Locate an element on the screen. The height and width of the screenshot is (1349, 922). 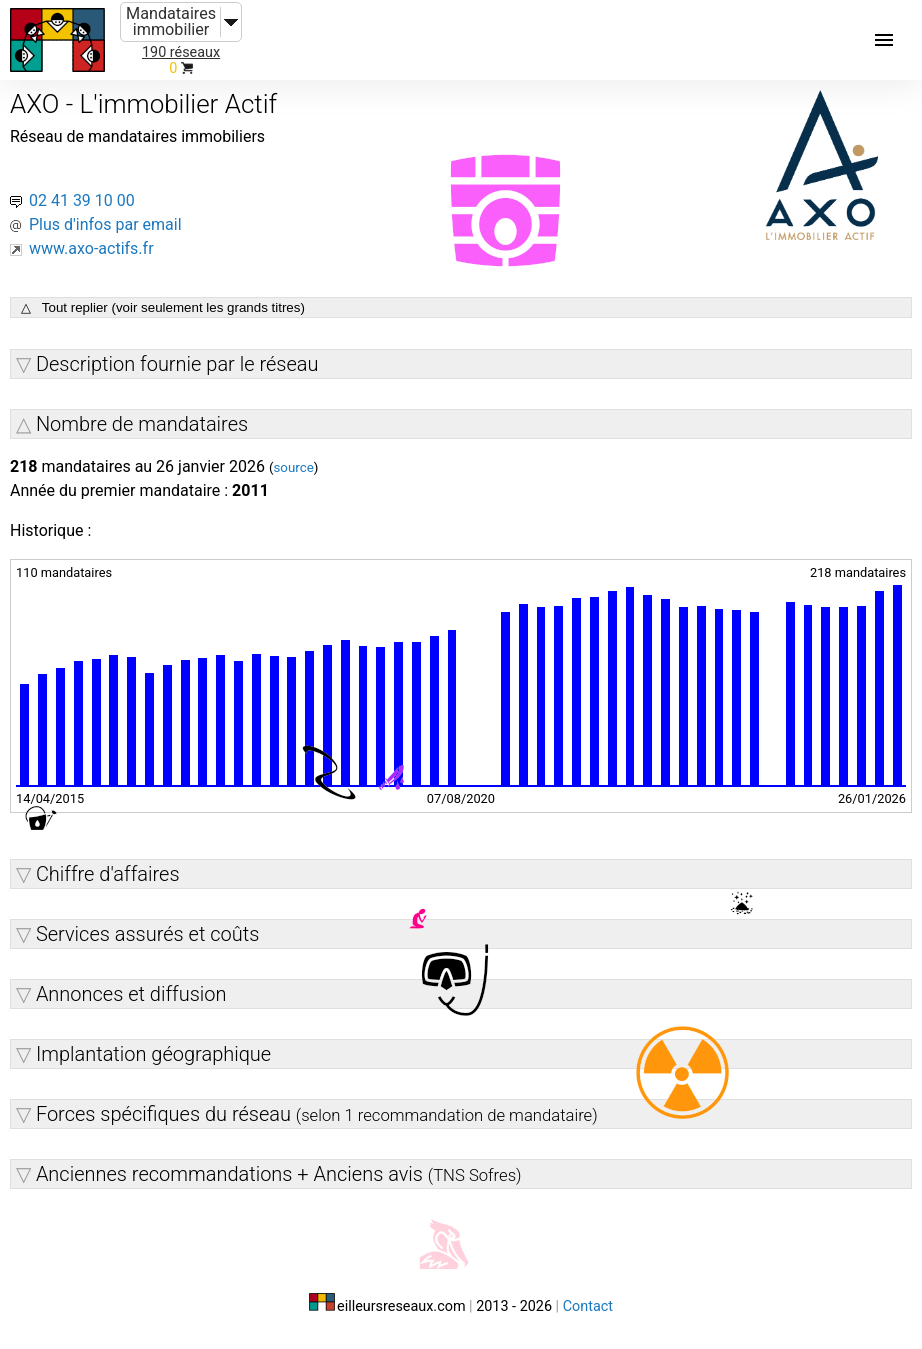
melee weapon item in game inventory is located at coordinates (391, 777).